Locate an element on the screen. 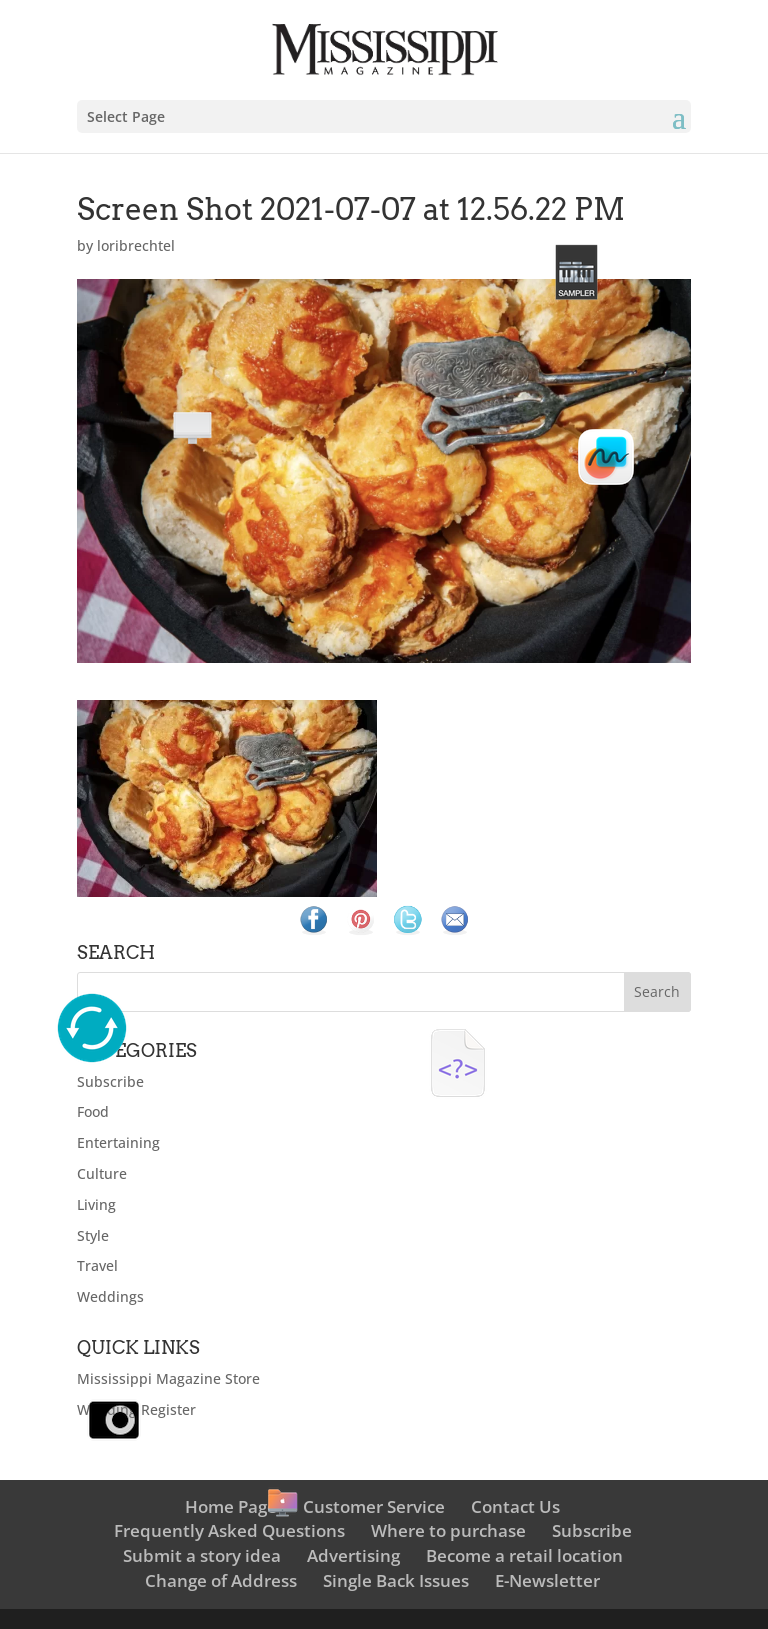 This screenshot has height=1629, width=768. indicates a PHP script or code file is located at coordinates (458, 1063).